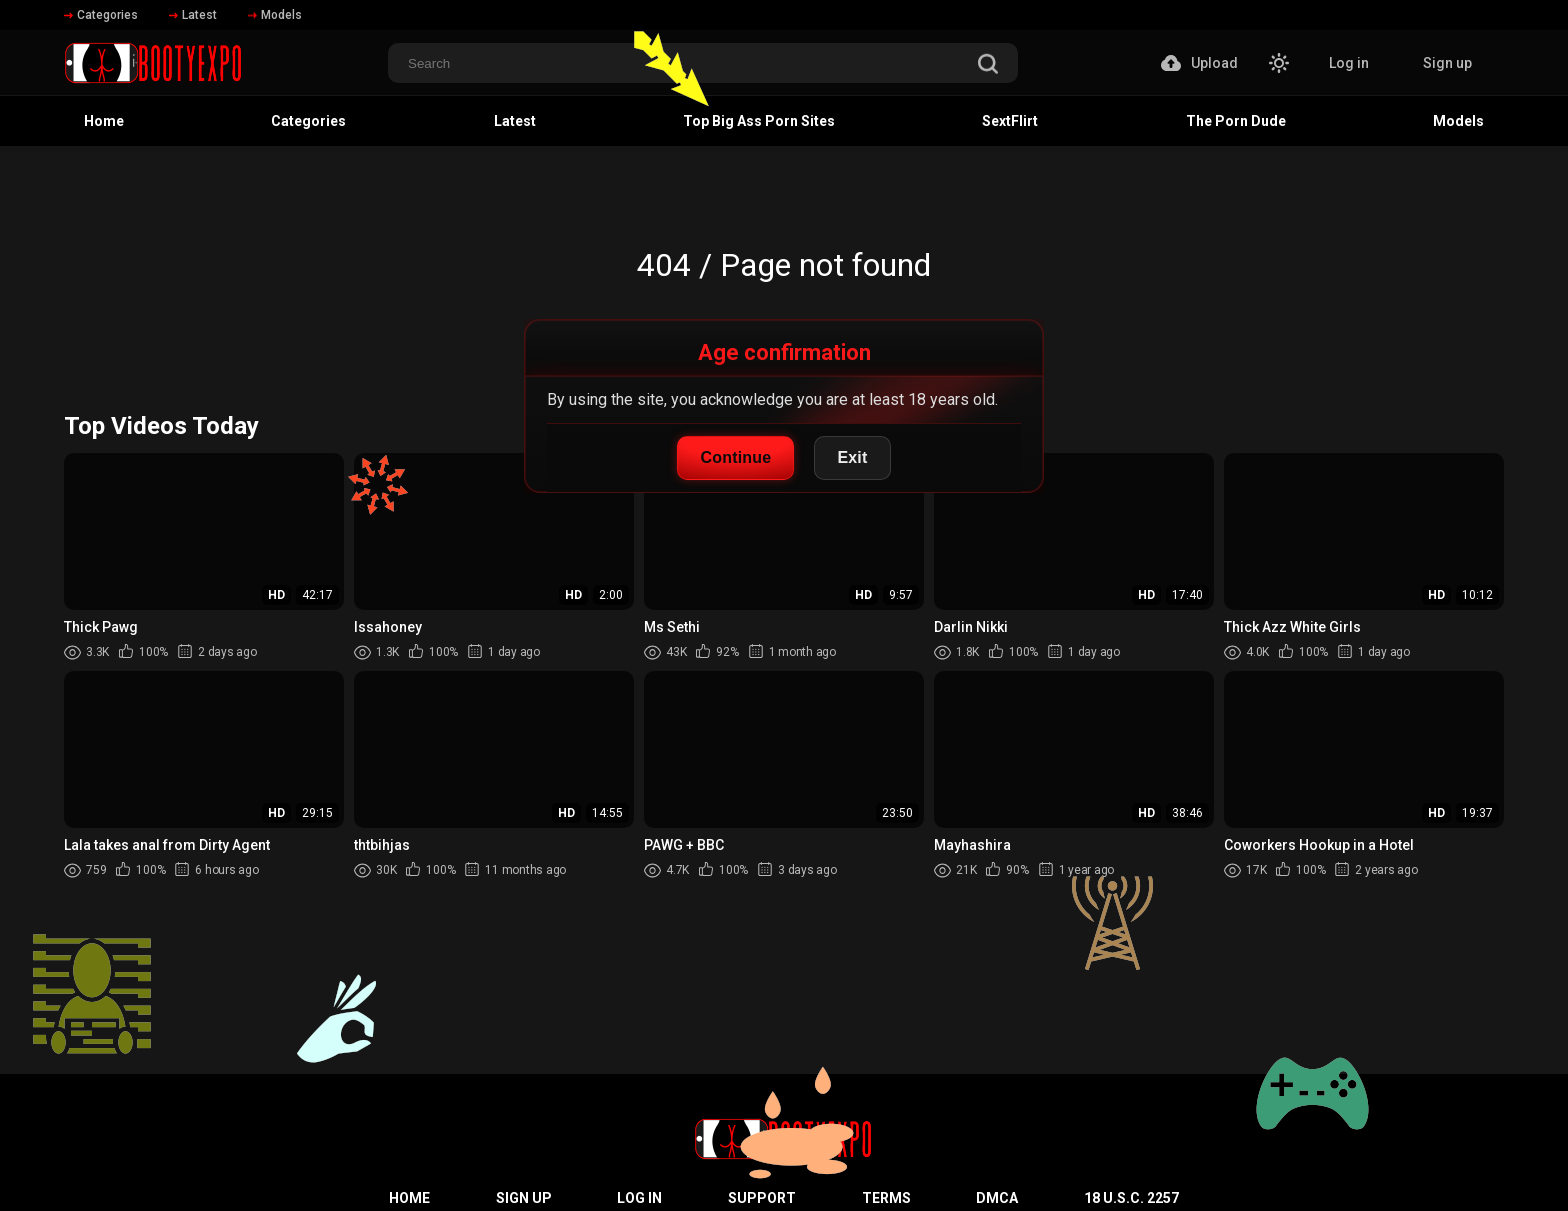 The width and height of the screenshot is (1568, 1211). What do you see at coordinates (92, 994) in the screenshot?
I see `view criminal record or booking photo` at bounding box center [92, 994].